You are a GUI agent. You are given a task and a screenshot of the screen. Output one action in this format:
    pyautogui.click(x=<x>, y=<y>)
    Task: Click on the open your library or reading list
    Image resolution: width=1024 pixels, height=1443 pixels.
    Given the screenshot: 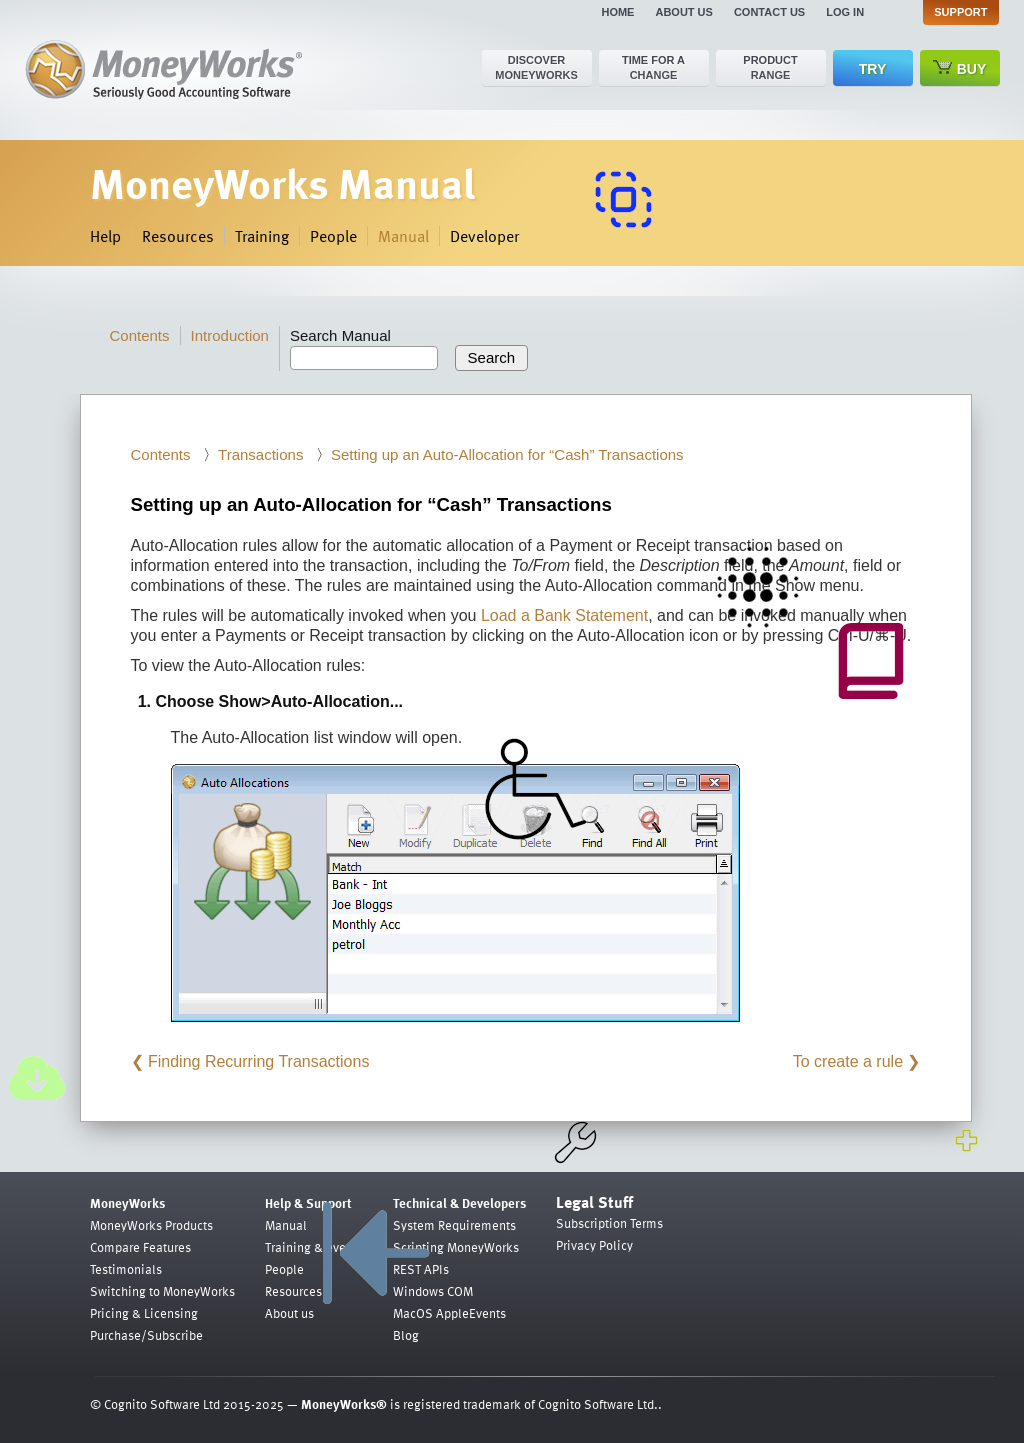 What is the action you would take?
    pyautogui.click(x=871, y=661)
    